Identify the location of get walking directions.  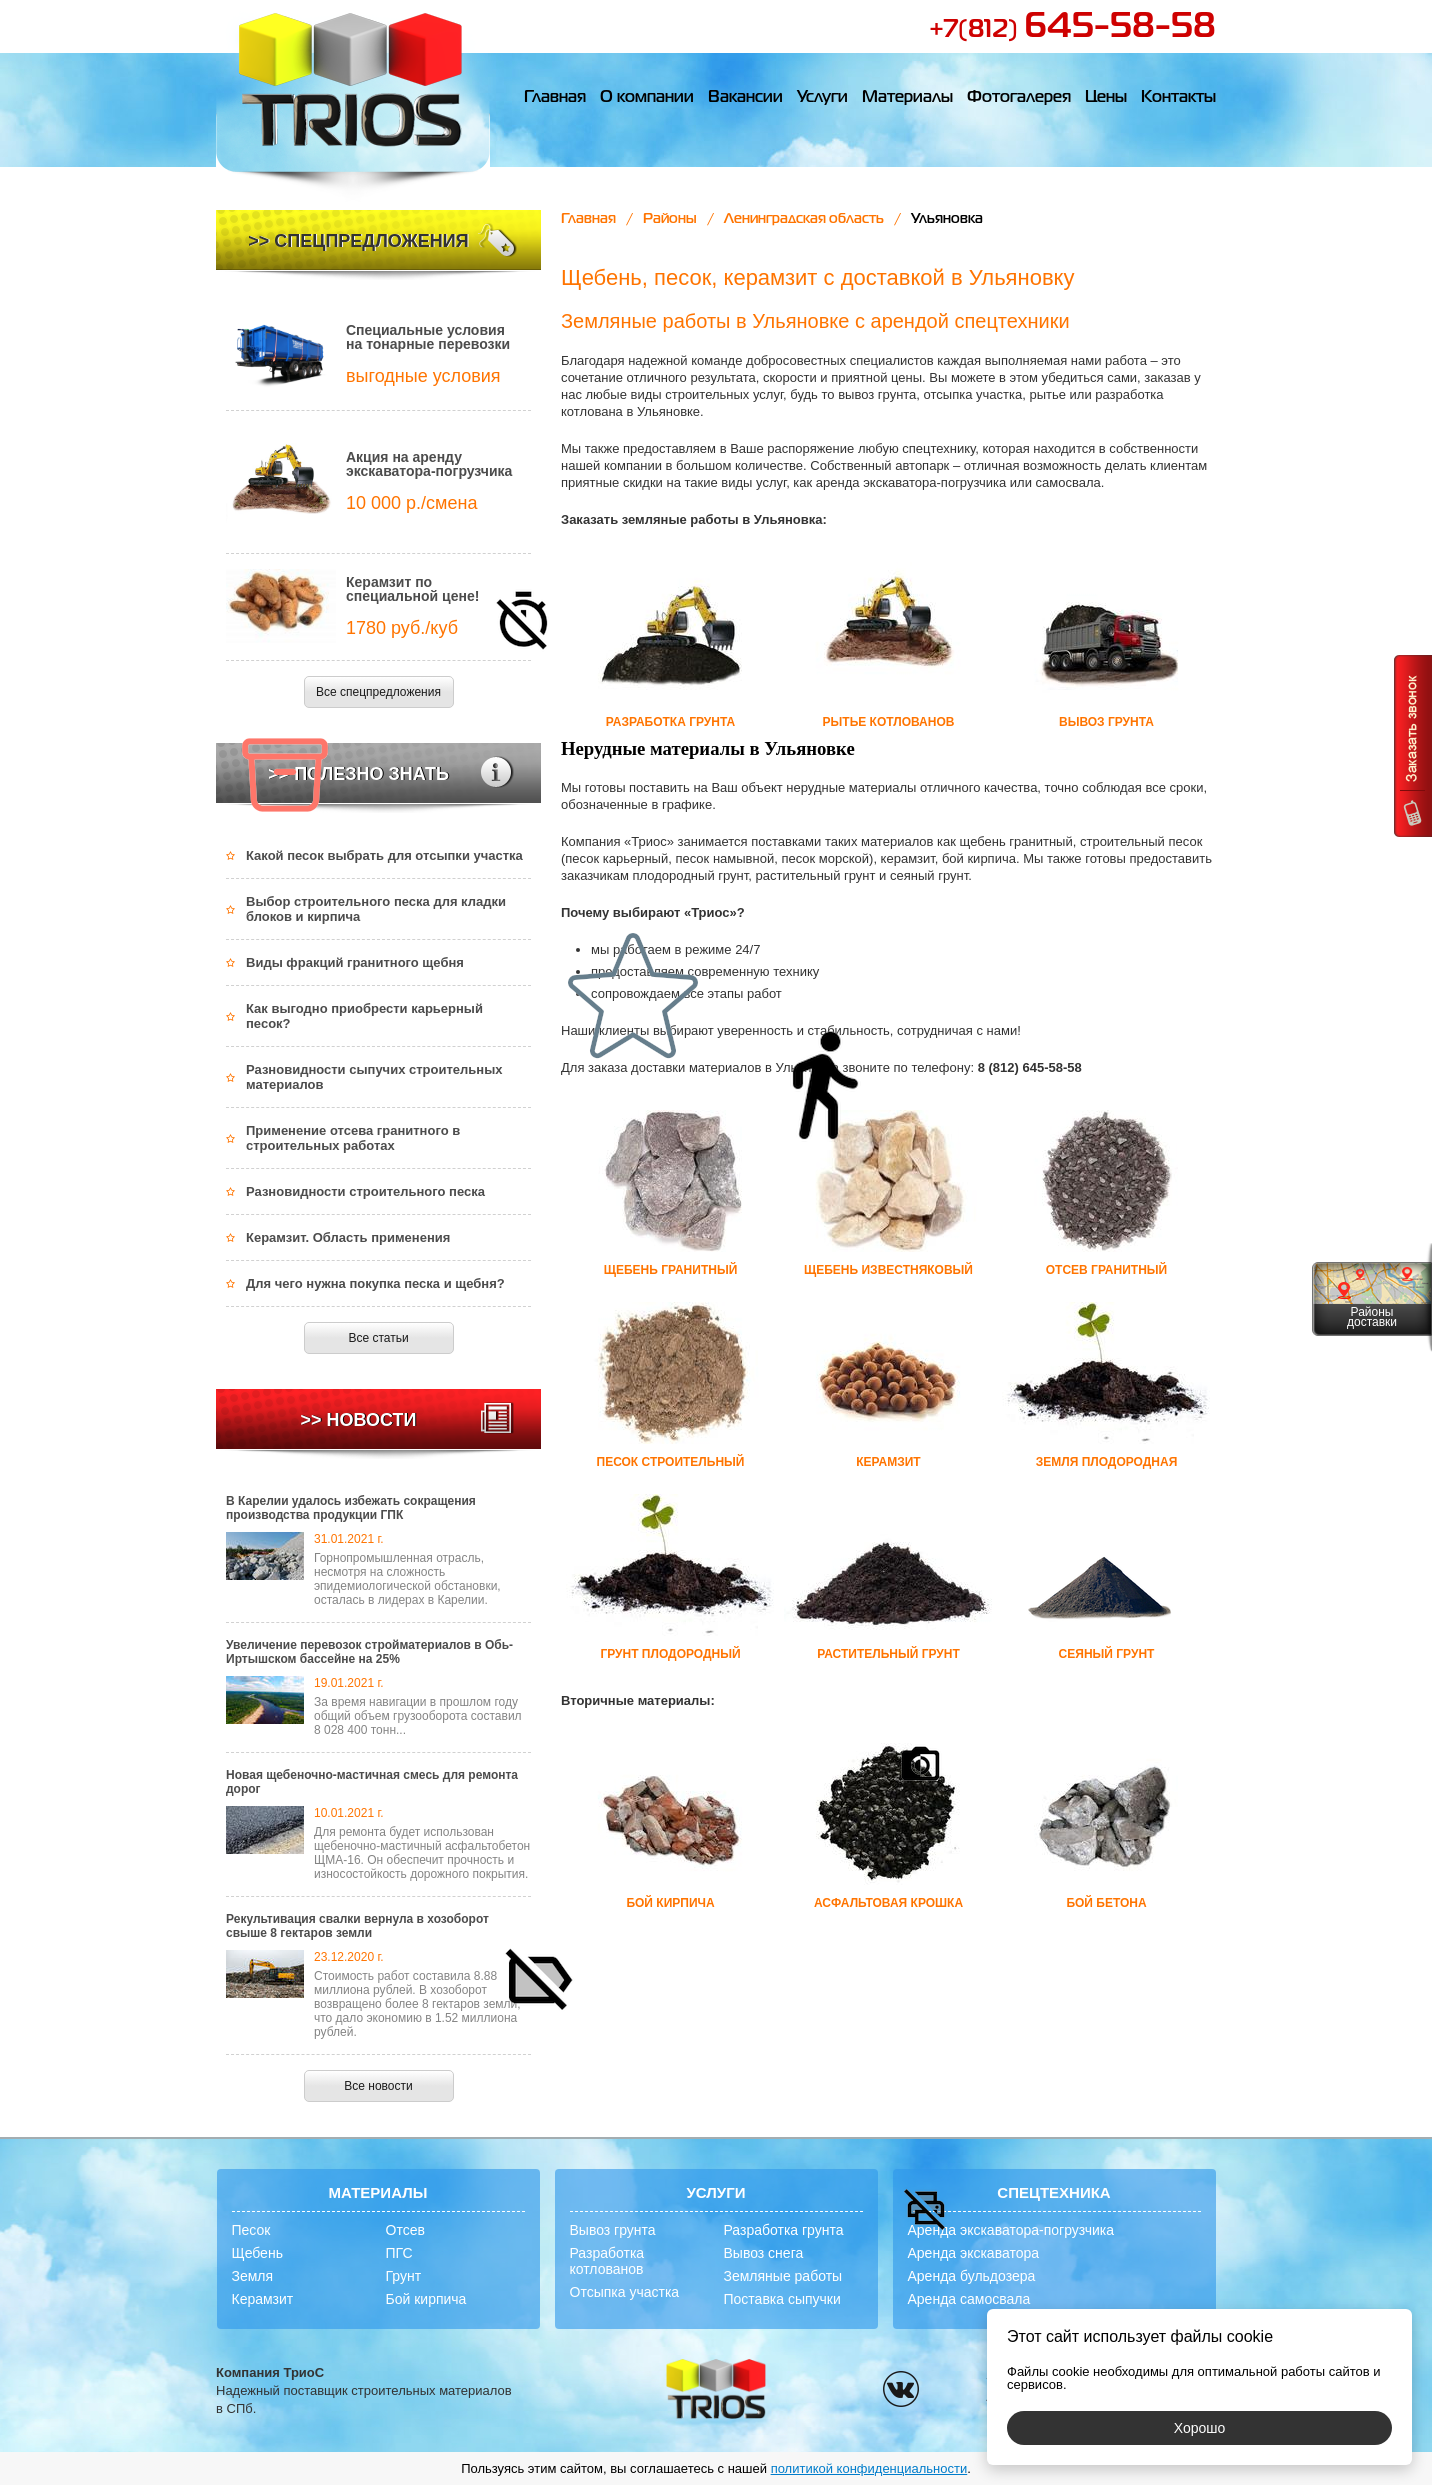
(823, 1084).